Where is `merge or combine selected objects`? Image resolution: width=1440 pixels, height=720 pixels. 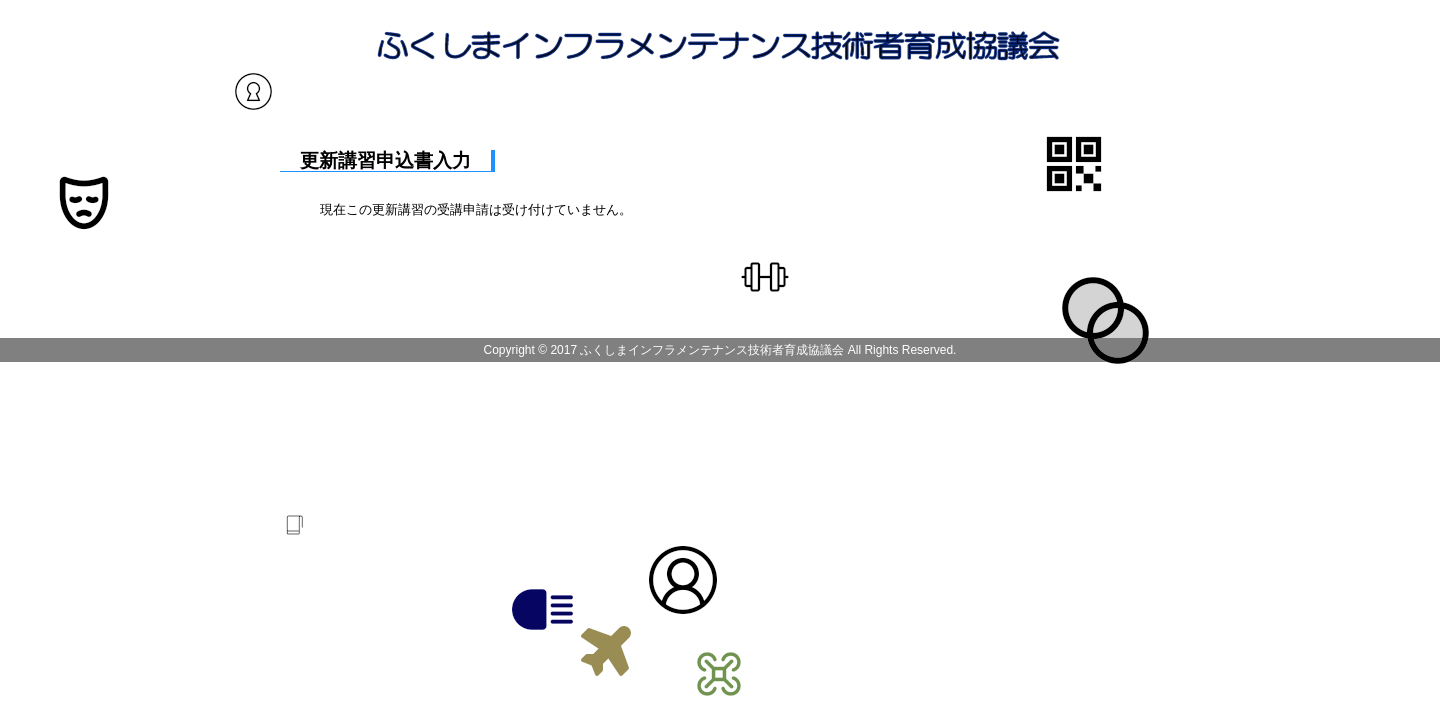 merge or combine selected objects is located at coordinates (1105, 320).